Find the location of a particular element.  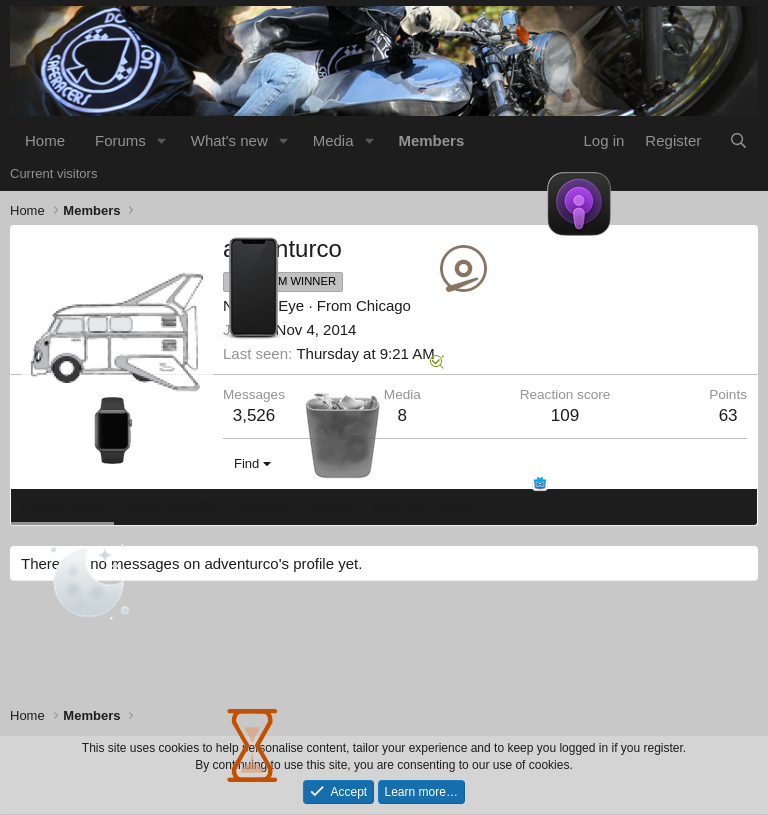

open system configuration or setup assistant is located at coordinates (437, 362).